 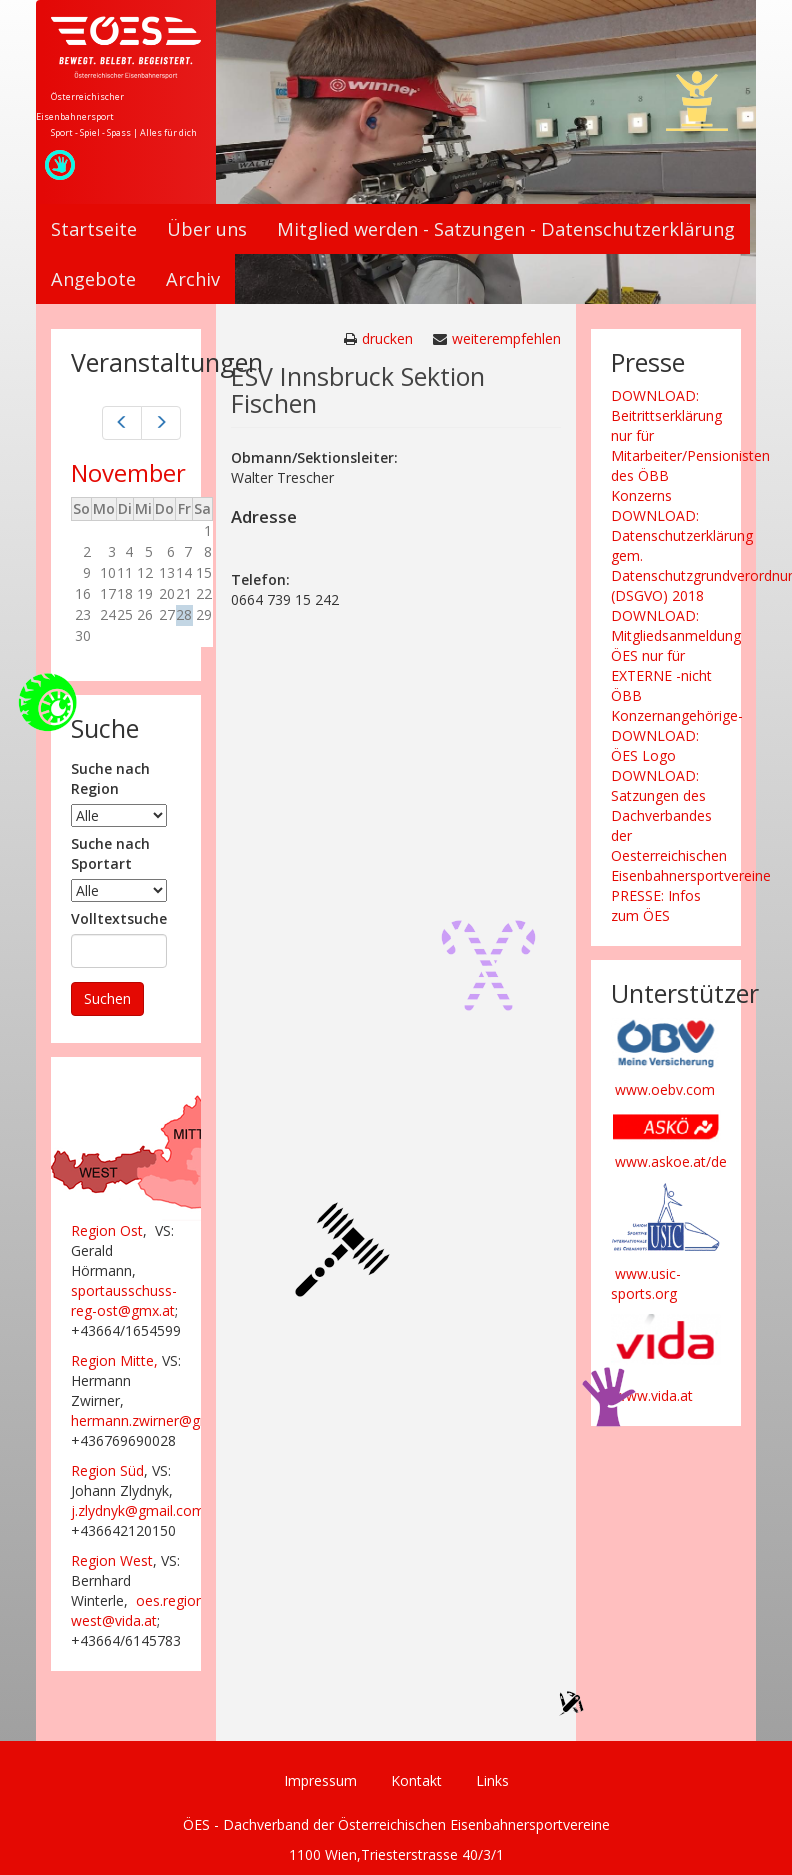 What do you see at coordinates (608, 1397) in the screenshot?
I see `high-five or wave gesture` at bounding box center [608, 1397].